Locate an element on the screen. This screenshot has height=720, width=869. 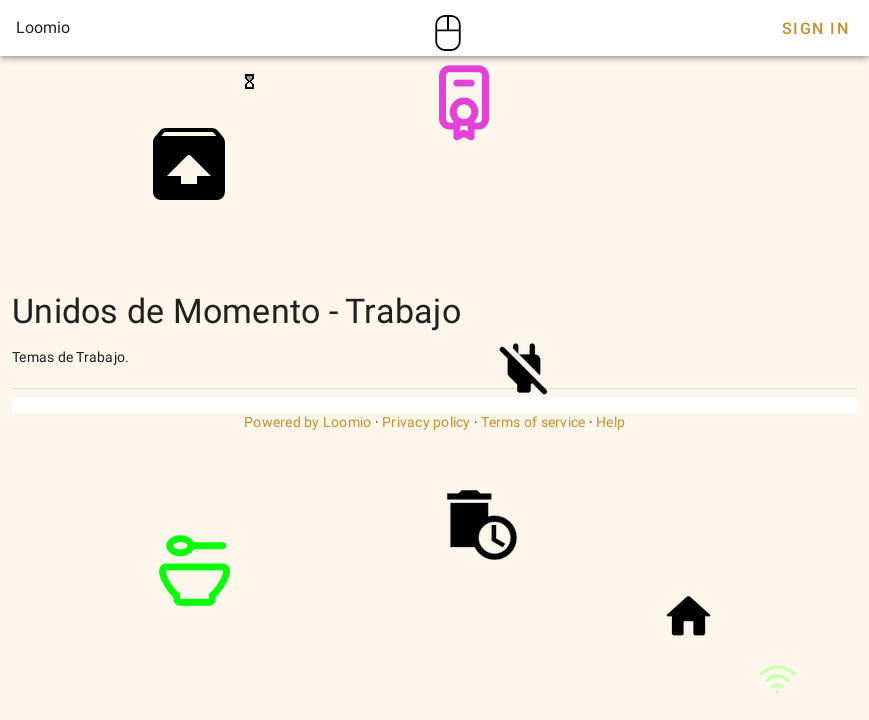
indicates active wifi connection is located at coordinates (777, 679).